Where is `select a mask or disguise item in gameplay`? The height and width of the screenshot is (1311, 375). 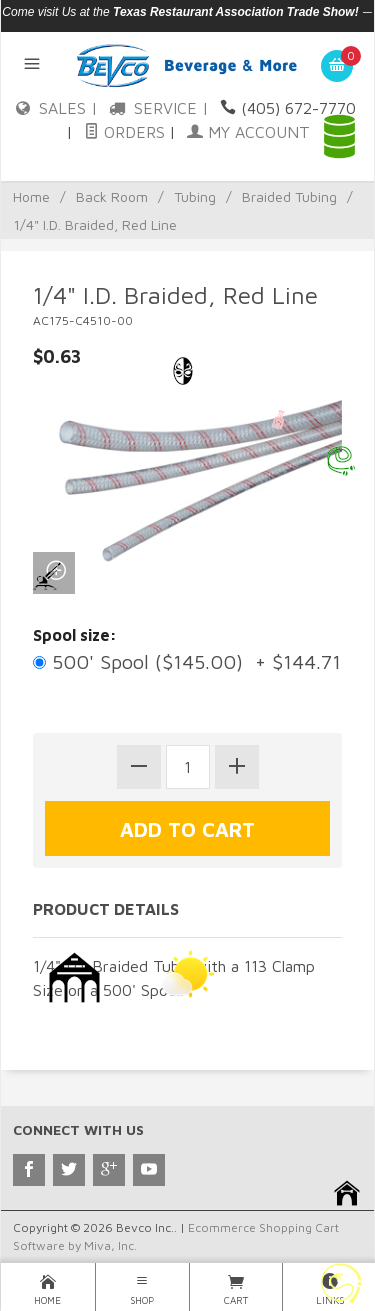 select a mask or disguise item in gameplay is located at coordinates (183, 371).